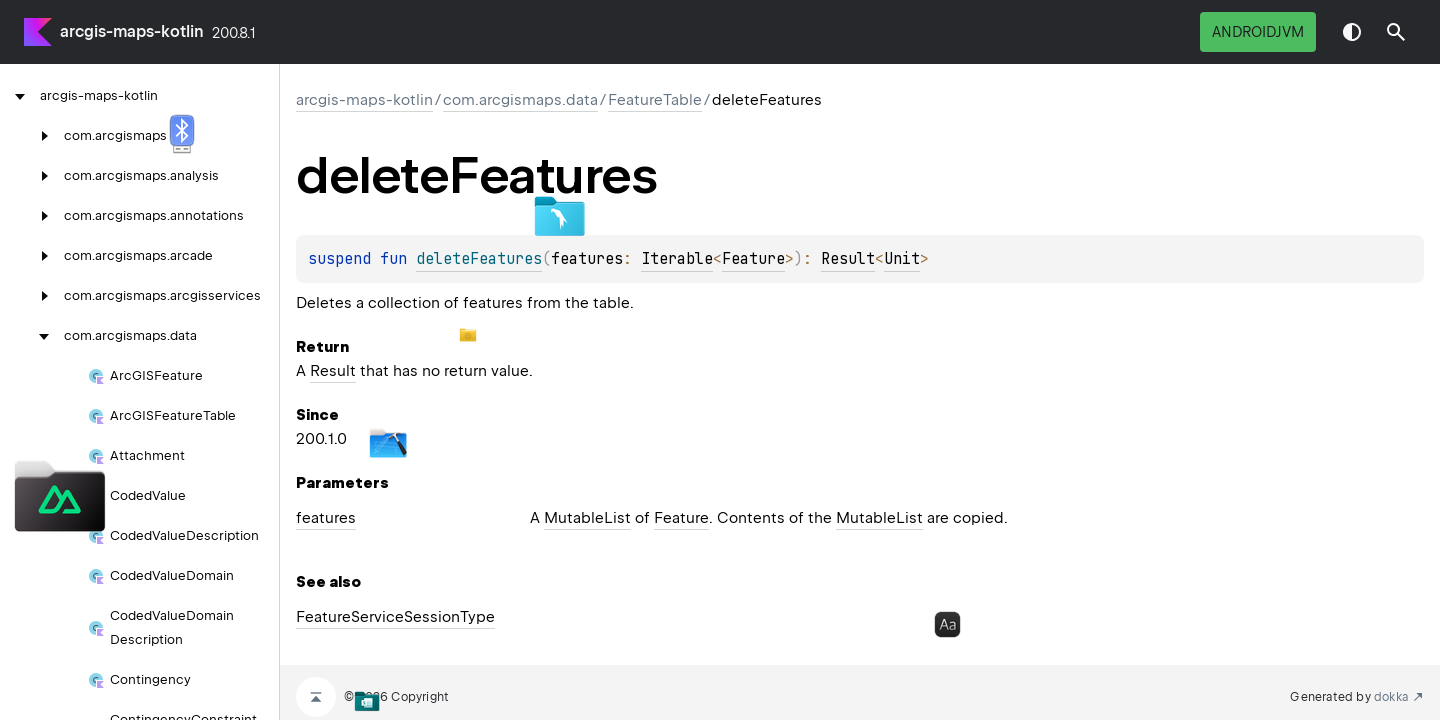 The width and height of the screenshot is (1440, 720). What do you see at coordinates (559, 217) in the screenshot?
I see `open parrot os system folder` at bounding box center [559, 217].